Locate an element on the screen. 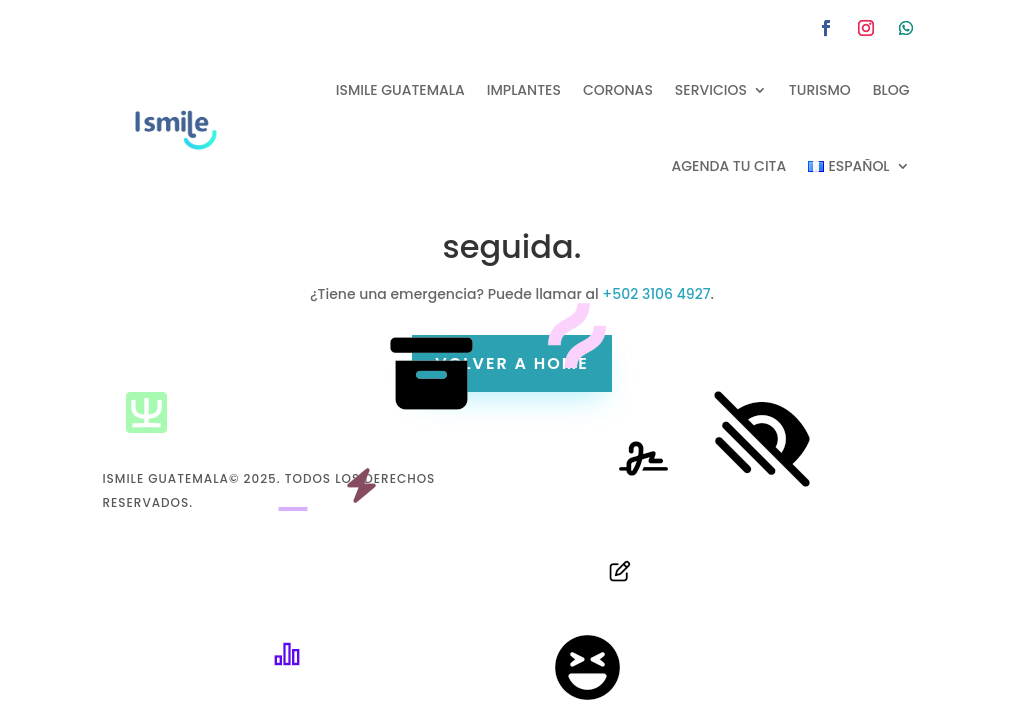 The image size is (1024, 720). remove or subtract an item is located at coordinates (293, 509).